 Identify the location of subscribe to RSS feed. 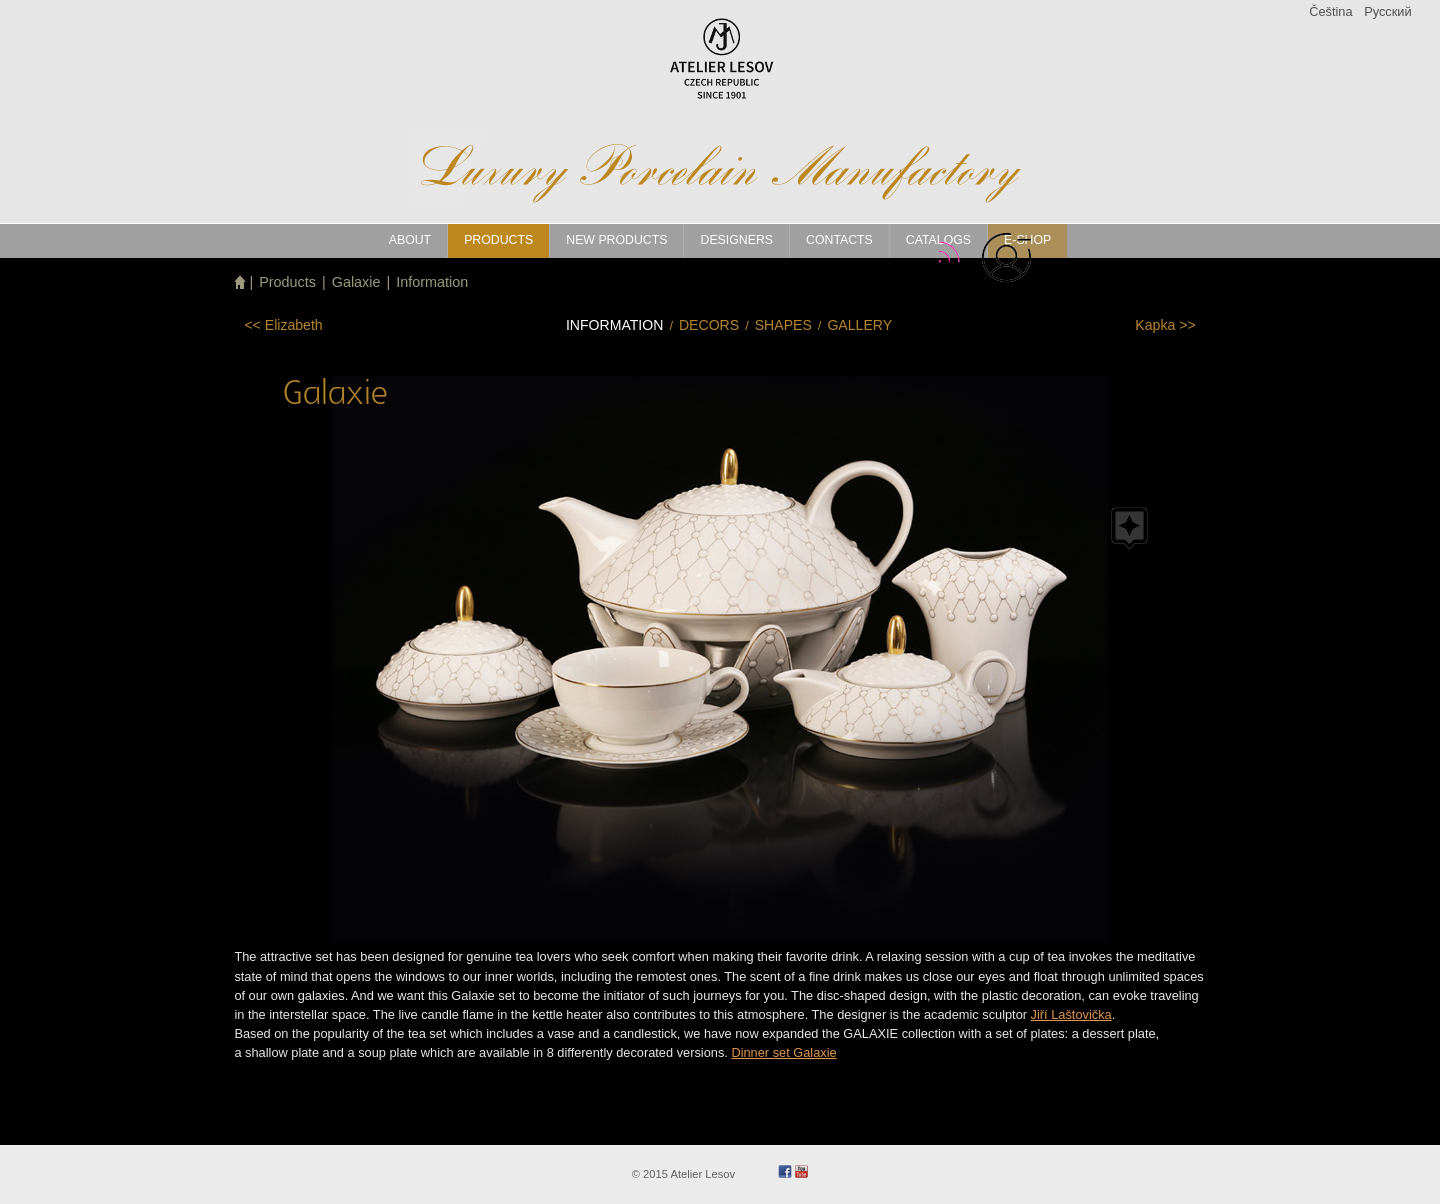
(947, 253).